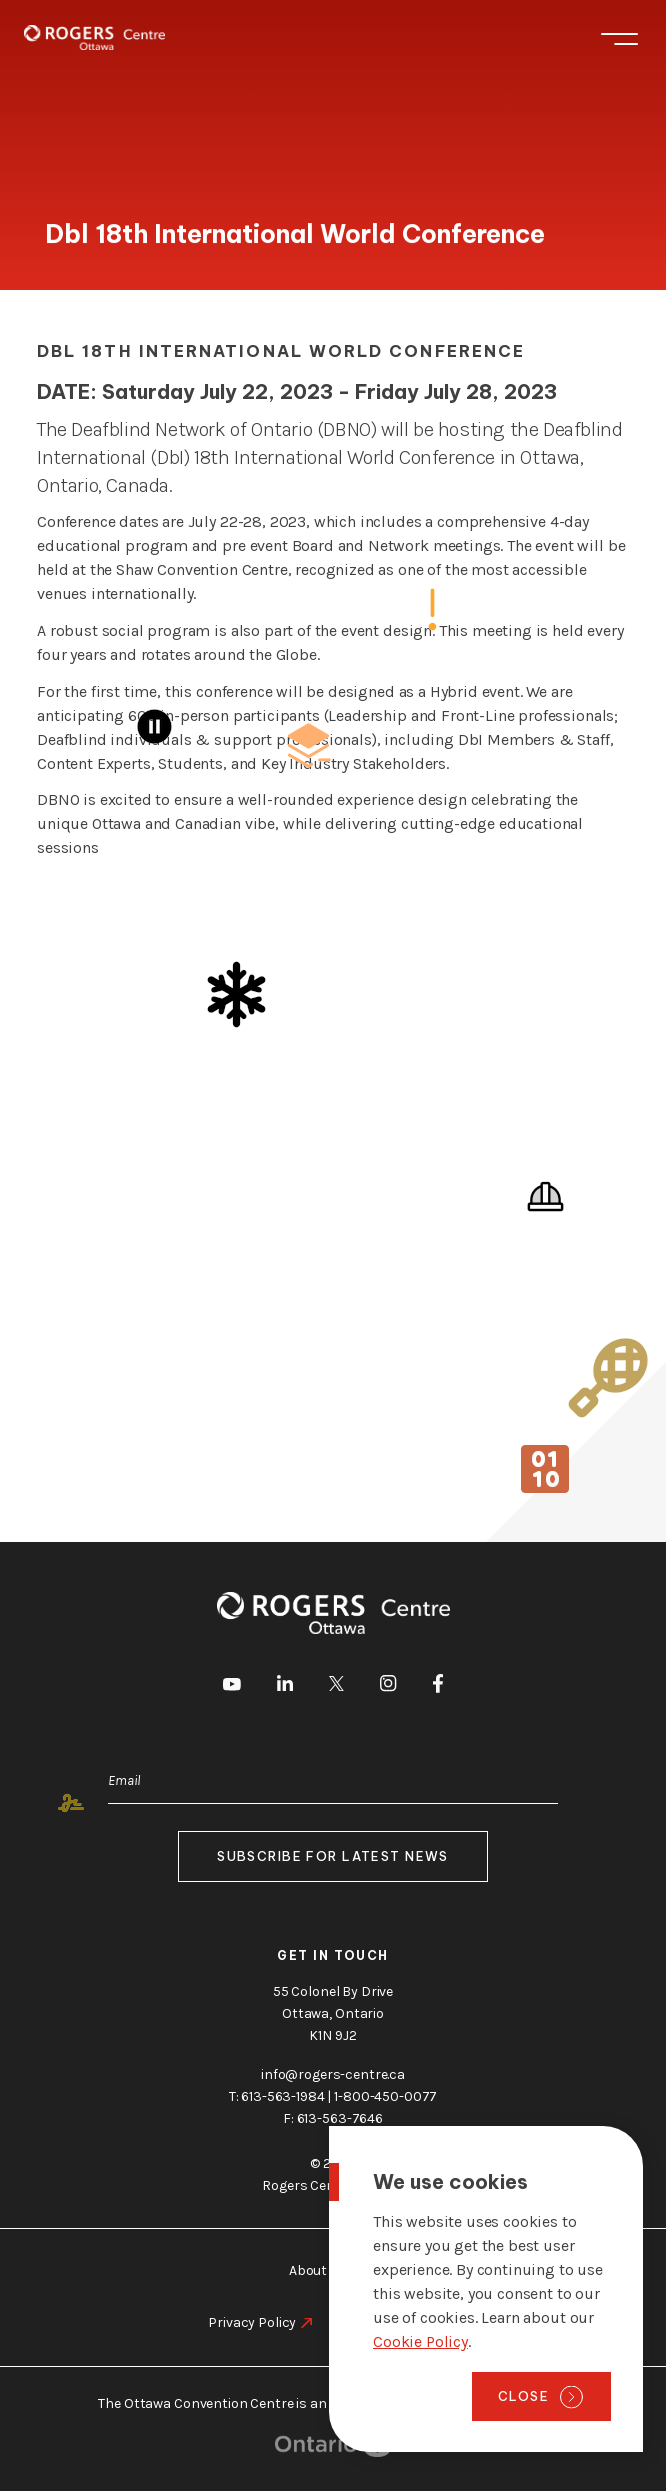  I want to click on pause media playback, so click(154, 726).